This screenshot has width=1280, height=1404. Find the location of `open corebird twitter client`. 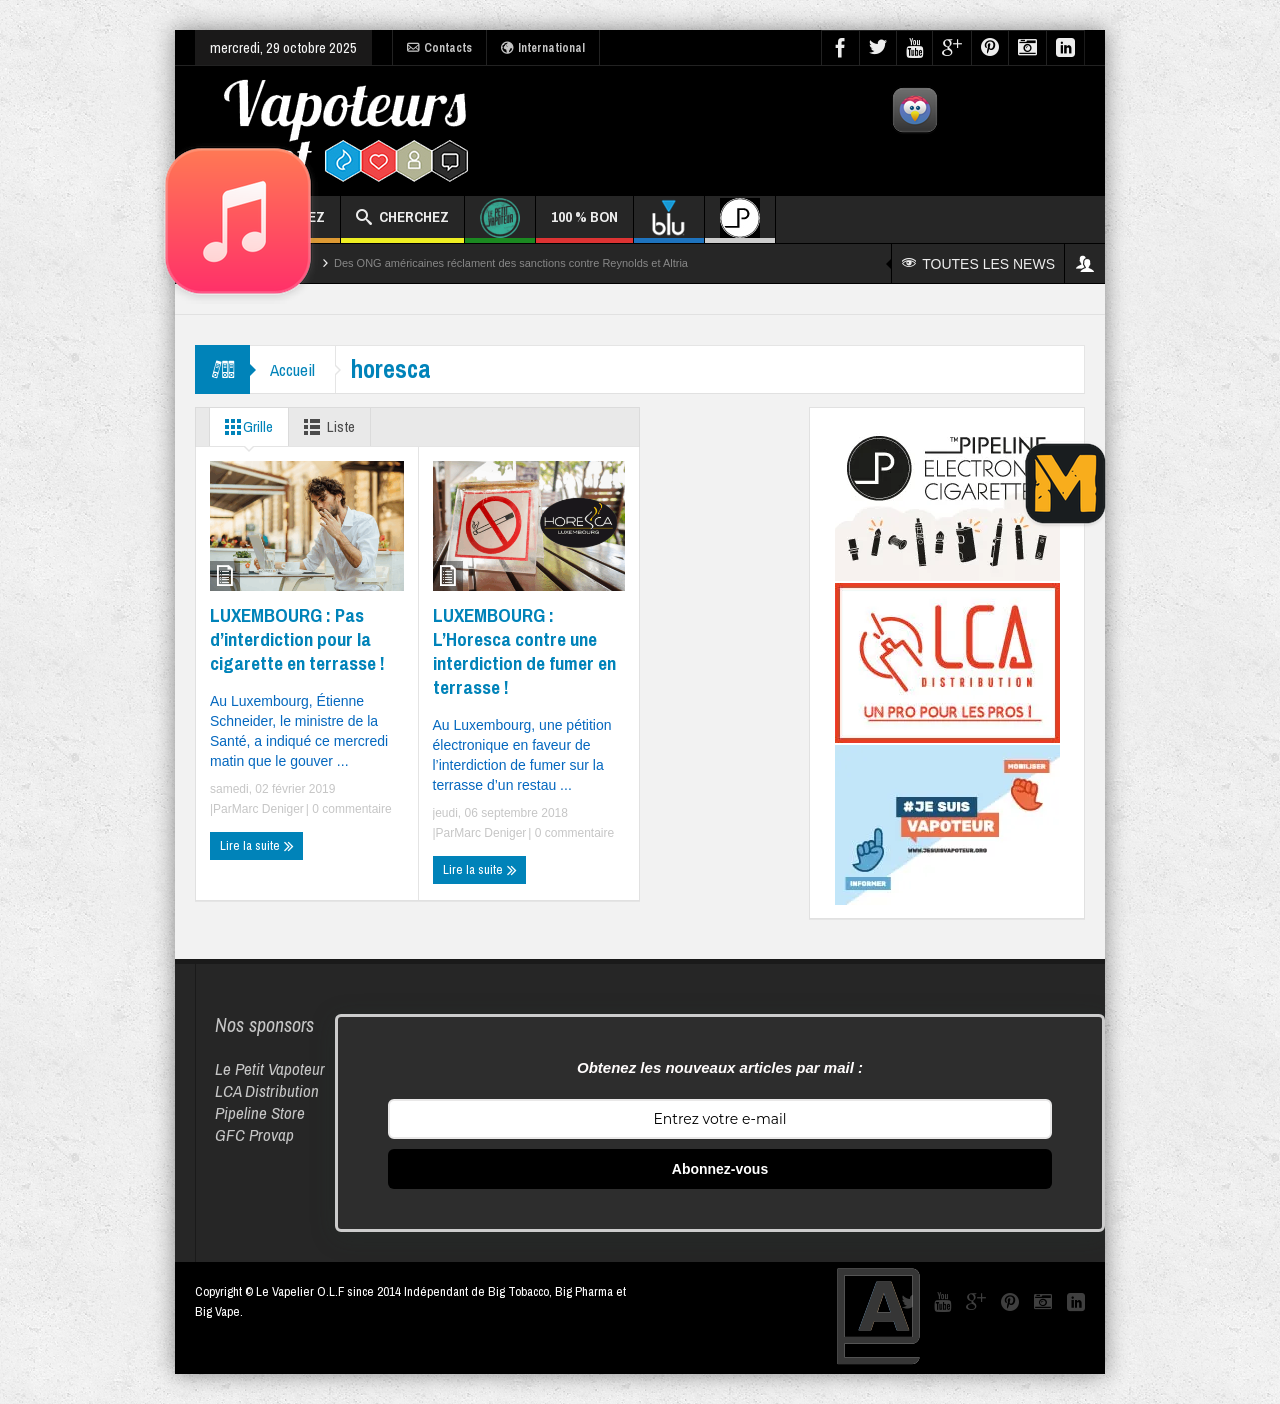

open corebird twitter client is located at coordinates (915, 110).